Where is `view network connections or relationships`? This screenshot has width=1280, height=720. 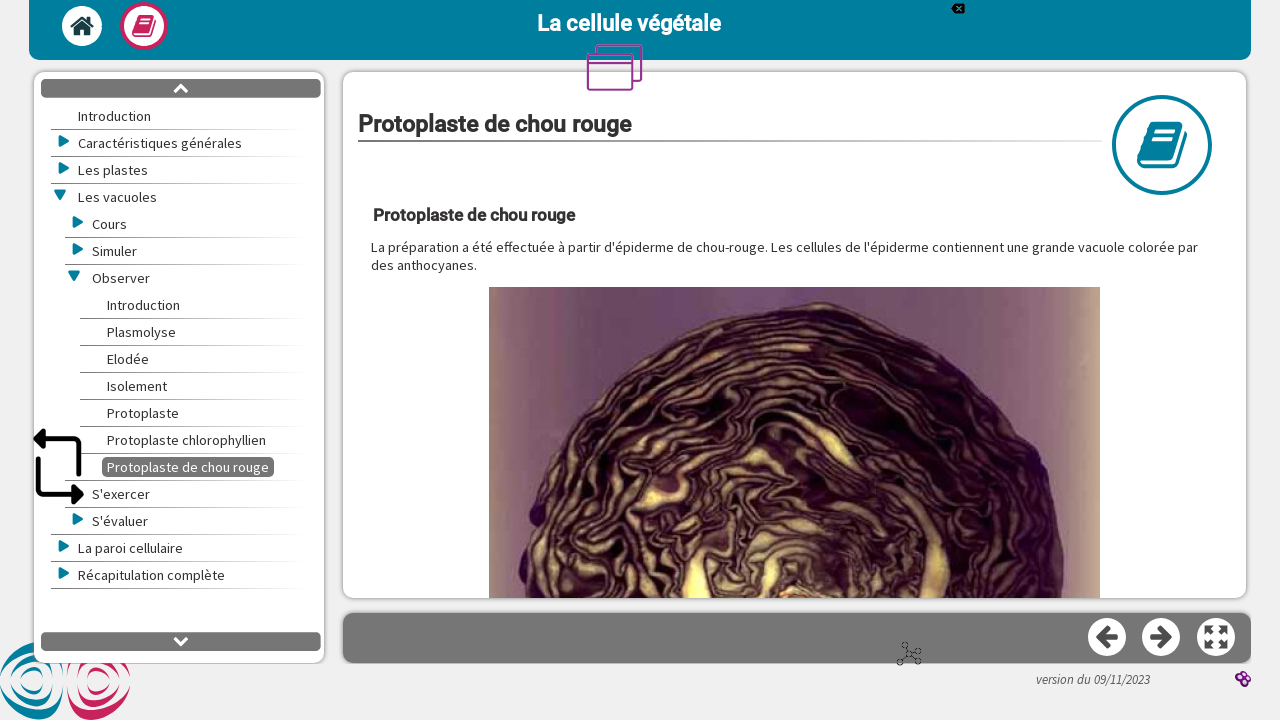 view network connections or relationships is located at coordinates (909, 654).